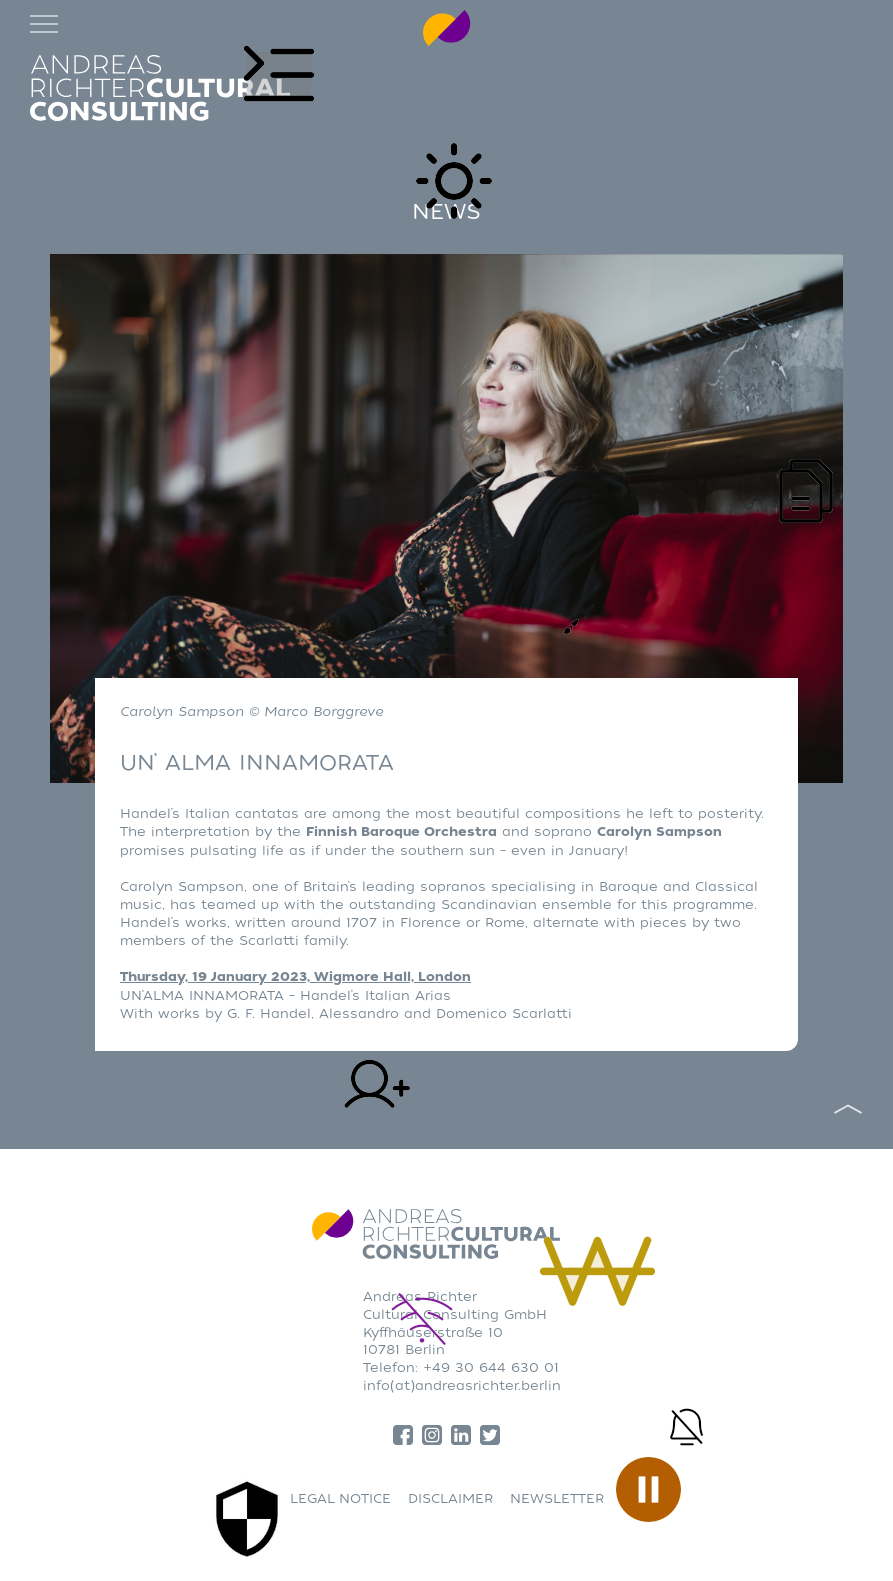 This screenshot has height=1581, width=893. What do you see at coordinates (454, 181) in the screenshot?
I see `switch to light mode` at bounding box center [454, 181].